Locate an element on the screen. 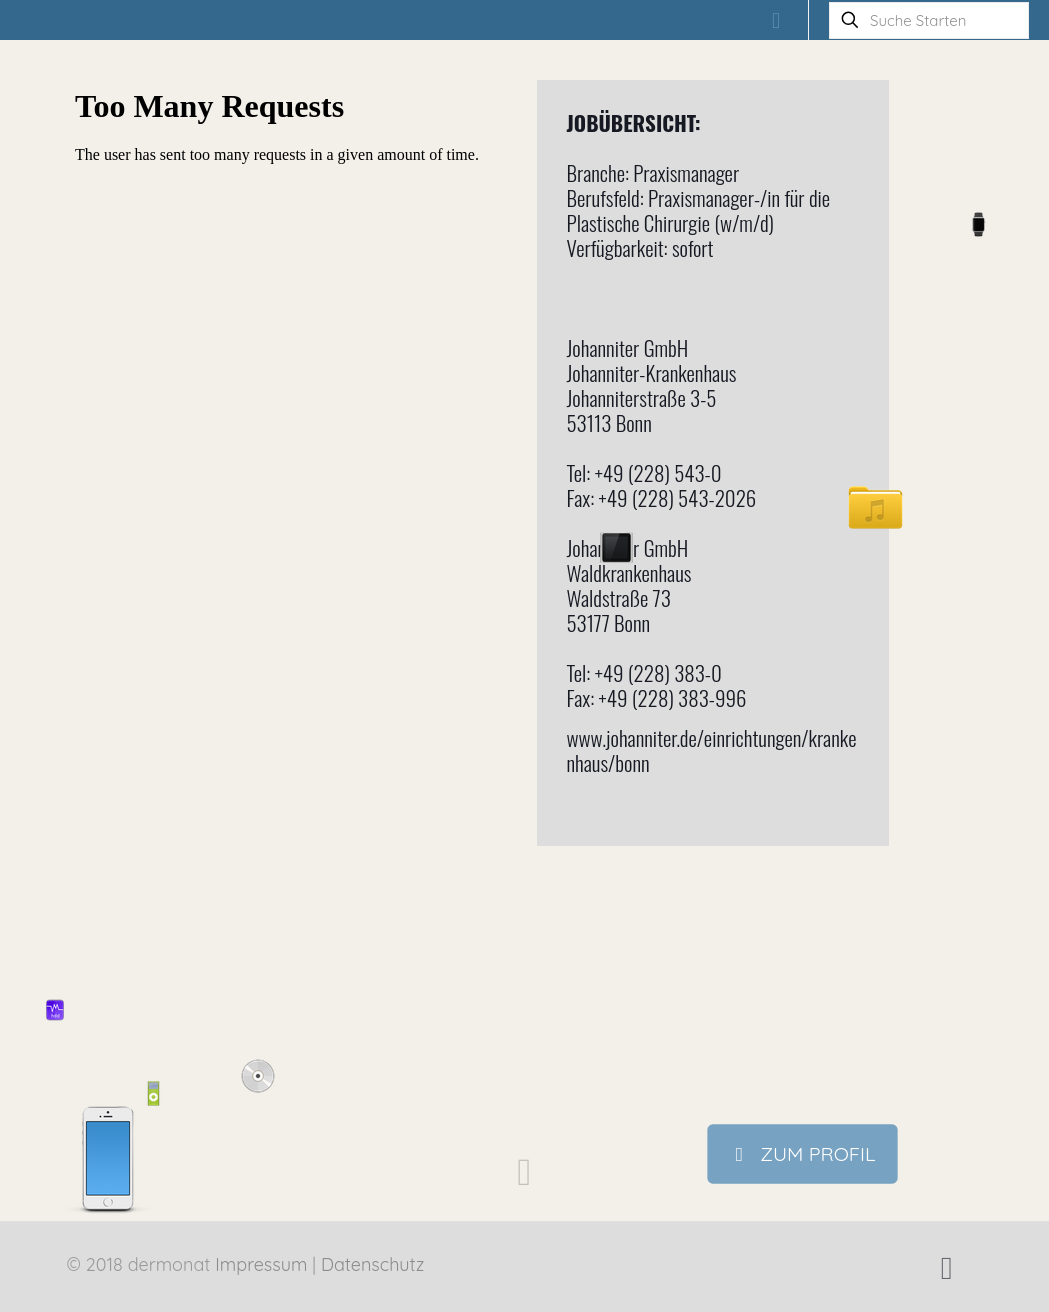 The height and width of the screenshot is (1312, 1049). iPhone 5s device connected to your system is located at coordinates (108, 1160).